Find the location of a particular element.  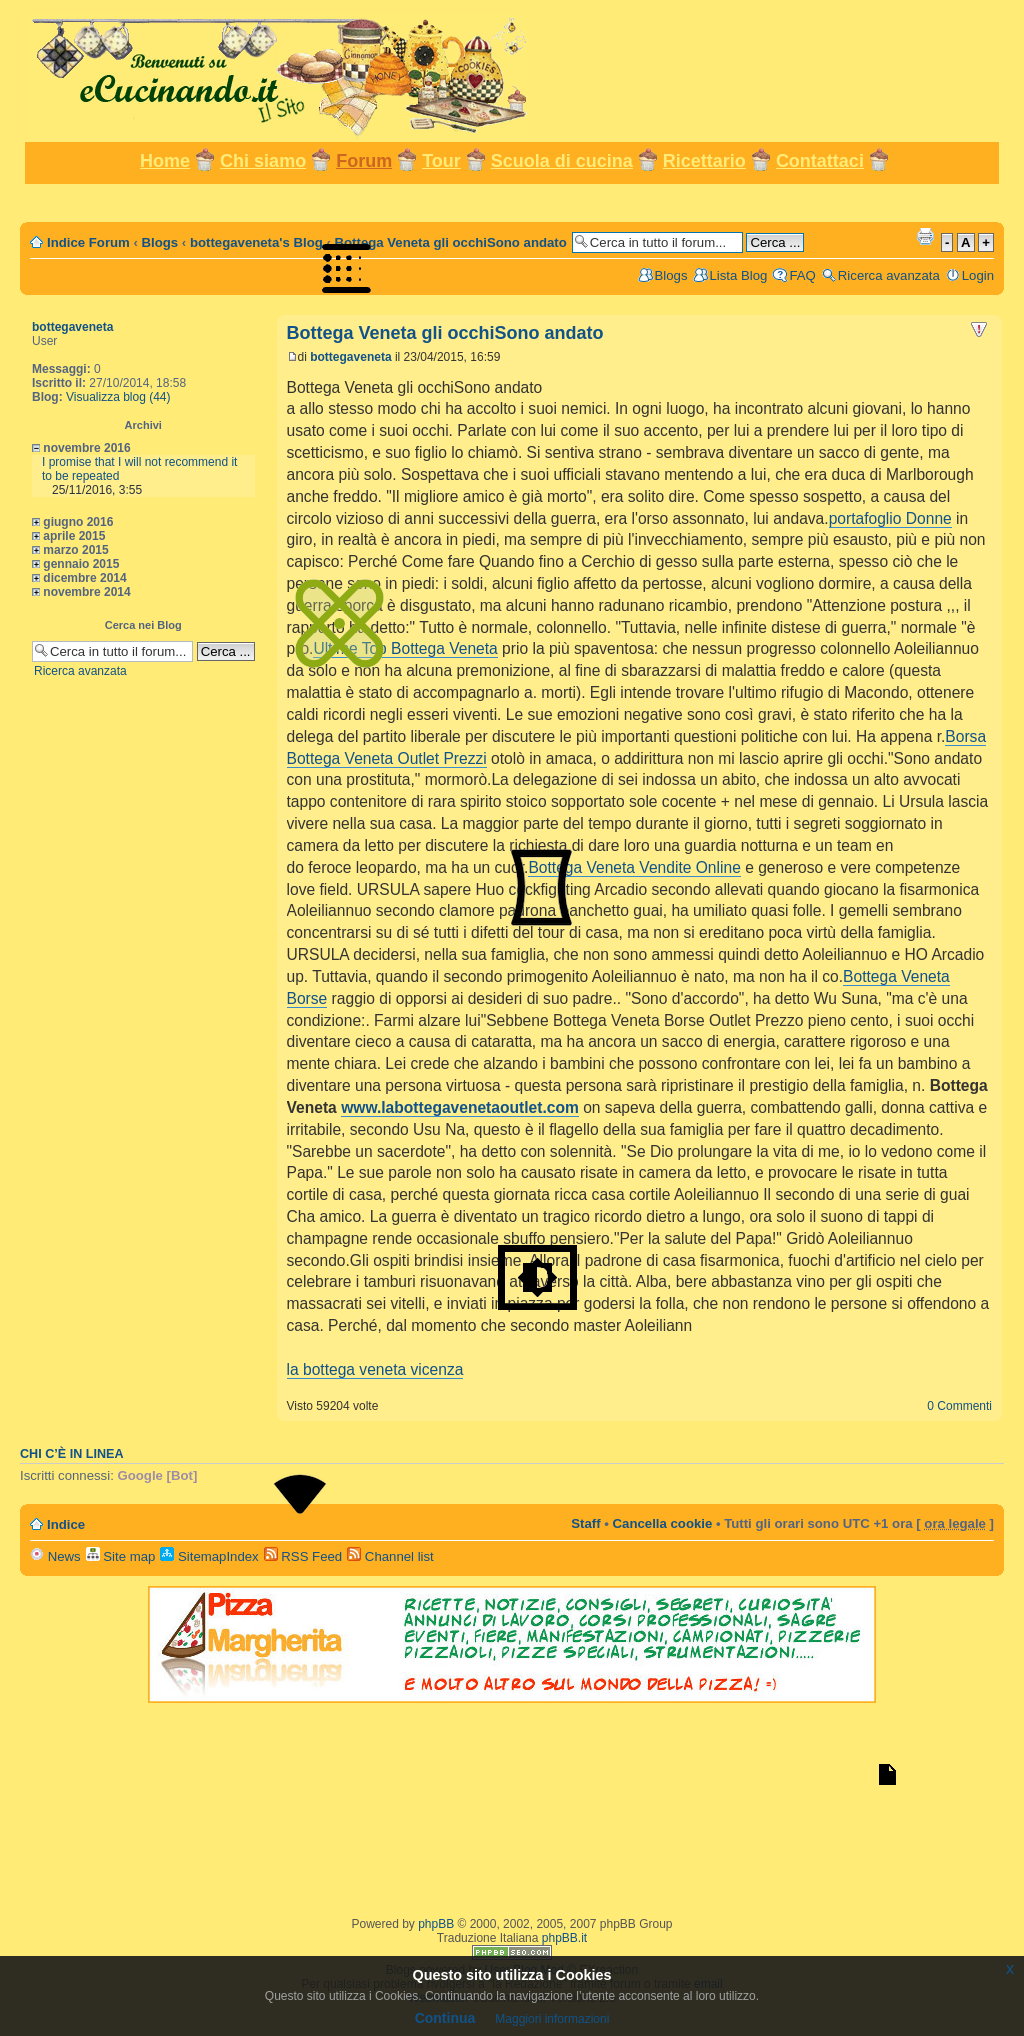

access health or first aid resources is located at coordinates (339, 623).